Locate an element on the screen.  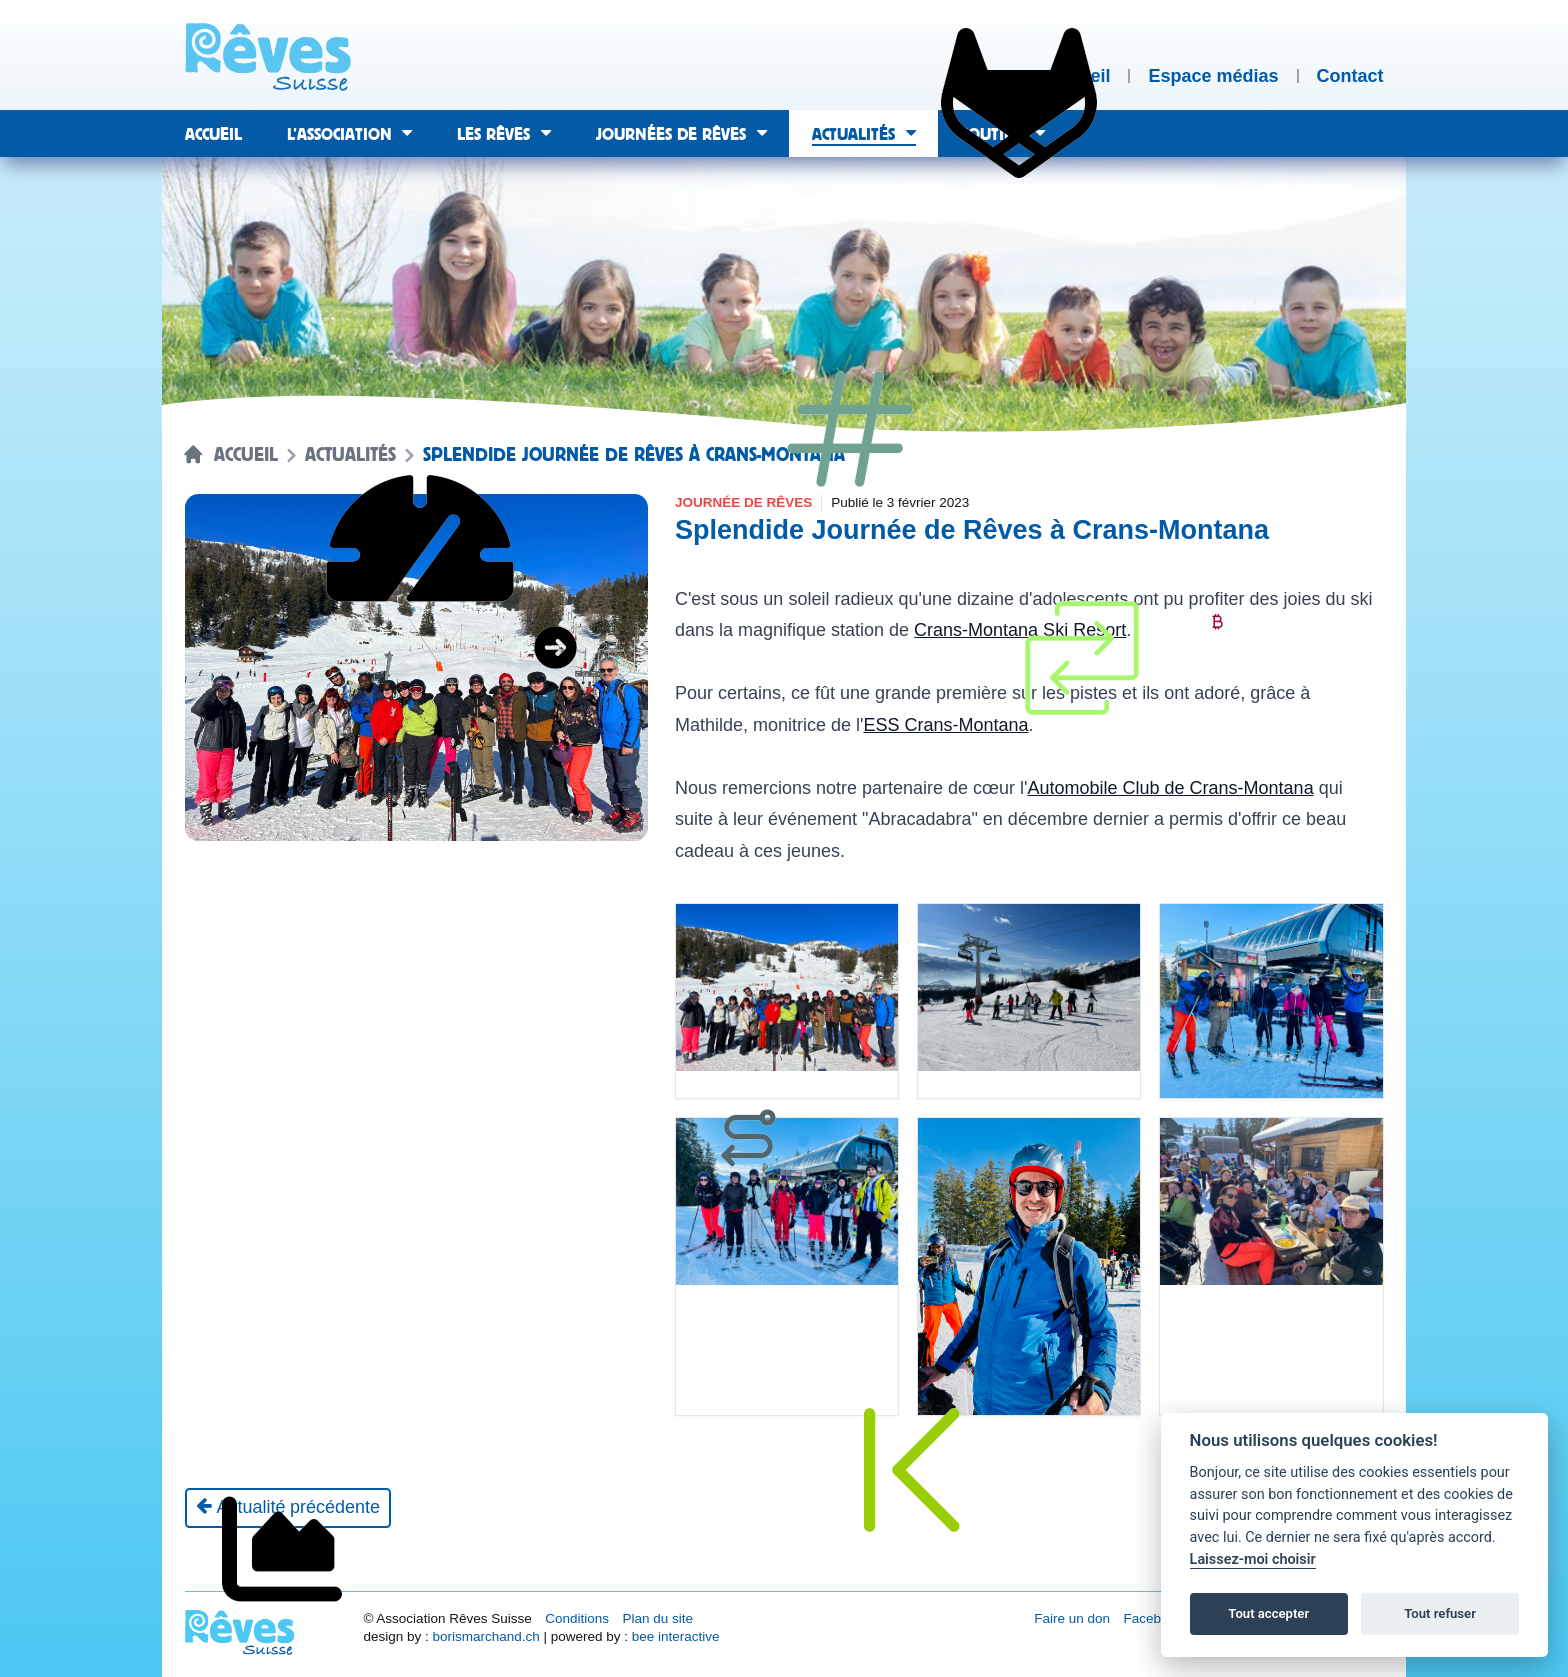
swap or exchange items is located at coordinates (1082, 658).